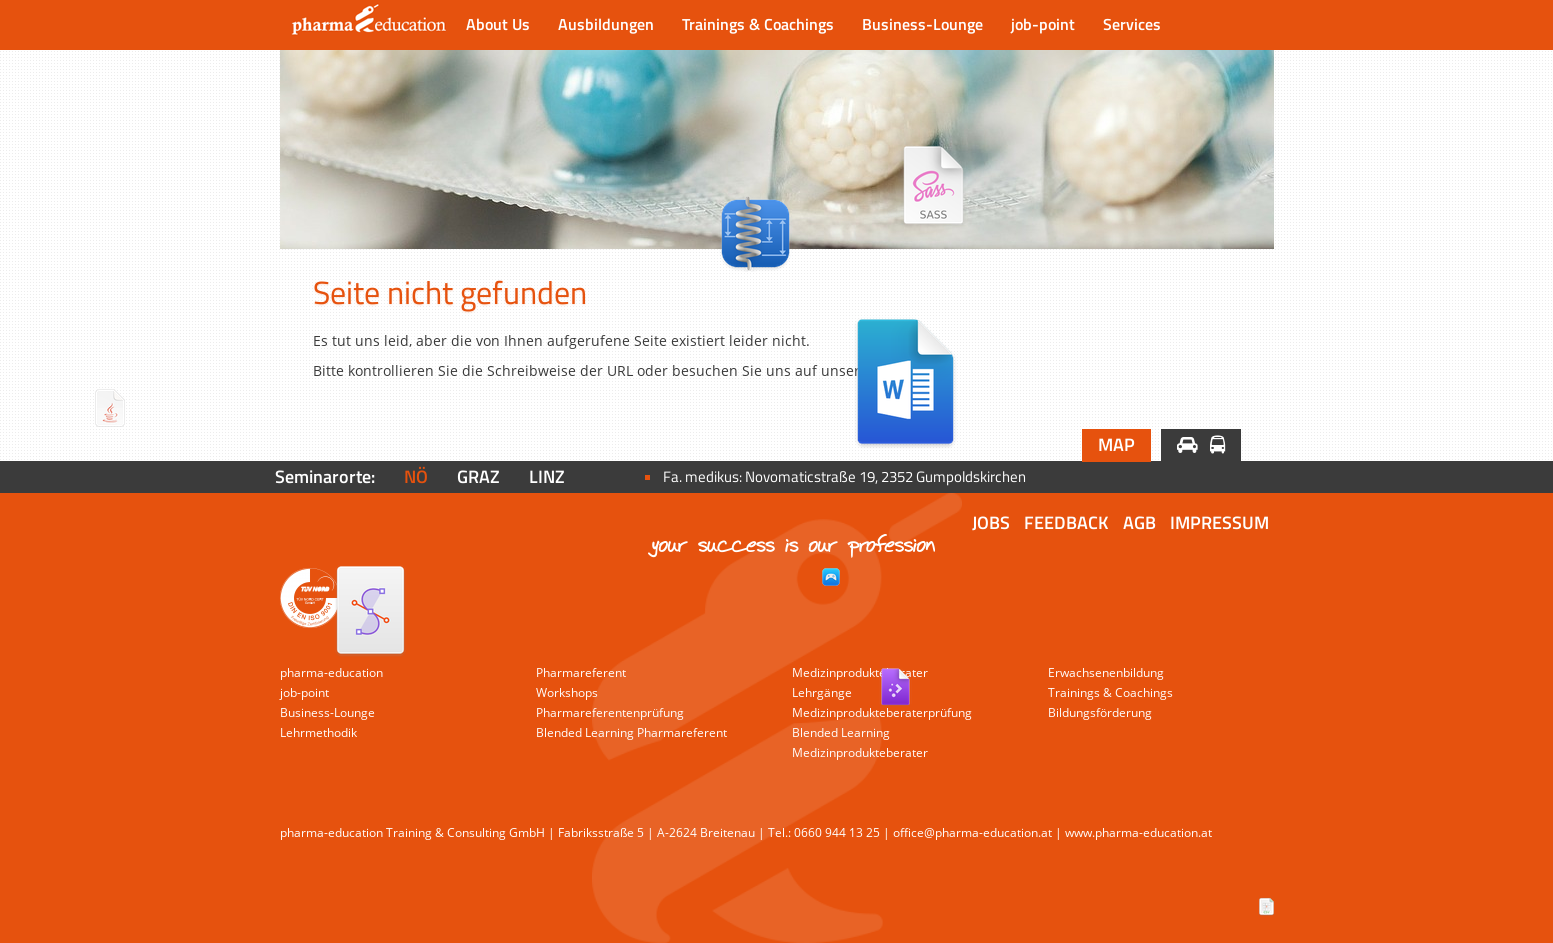  What do you see at coordinates (933, 186) in the screenshot?
I see `sass stylesheet file` at bounding box center [933, 186].